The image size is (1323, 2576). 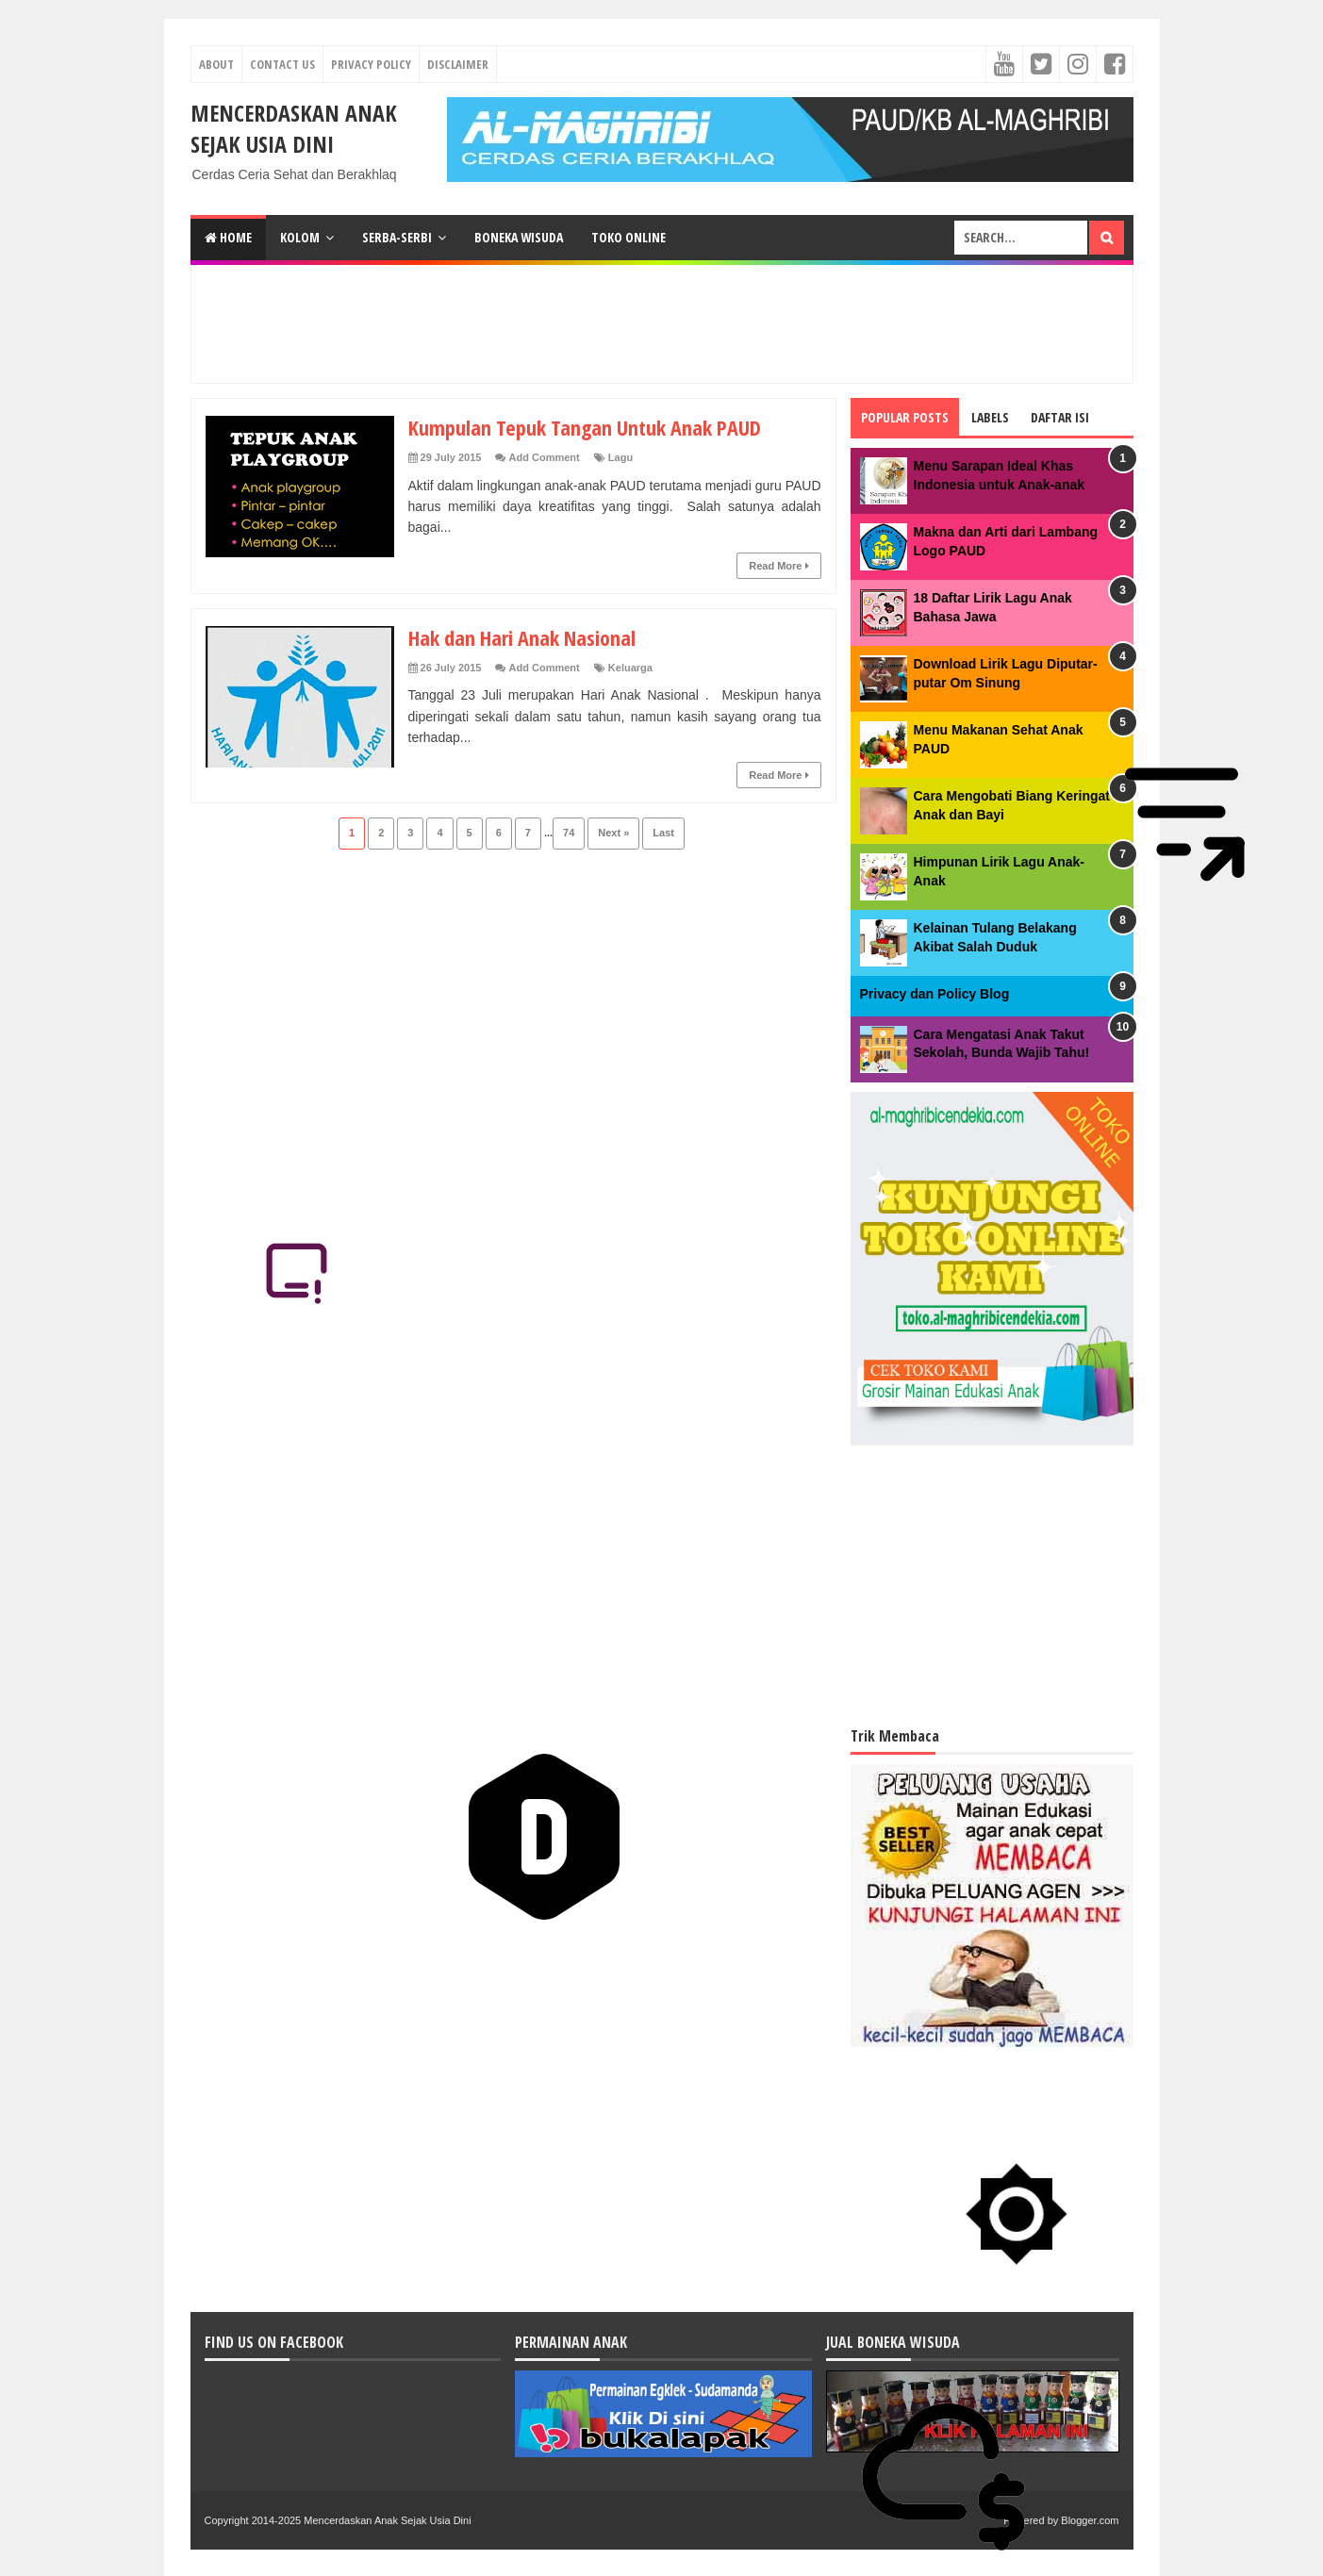 What do you see at coordinates (544, 1837) in the screenshot?
I see `indicates a "D" grade or rating level` at bounding box center [544, 1837].